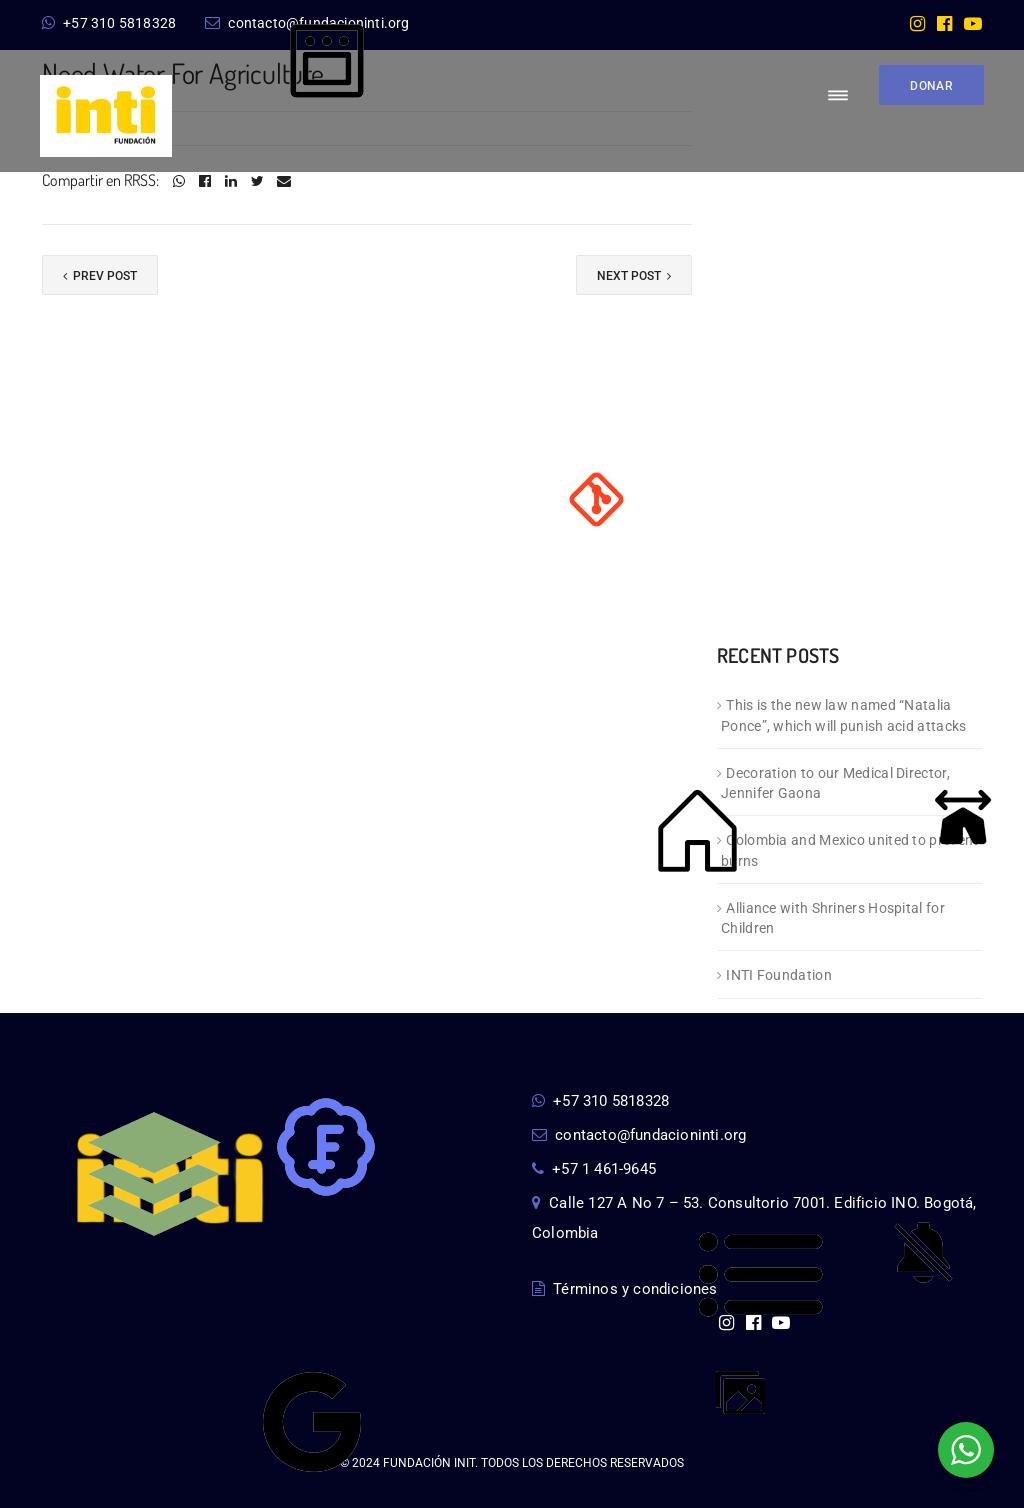 The width and height of the screenshot is (1024, 1508). I want to click on access git repository settings, so click(596, 499).